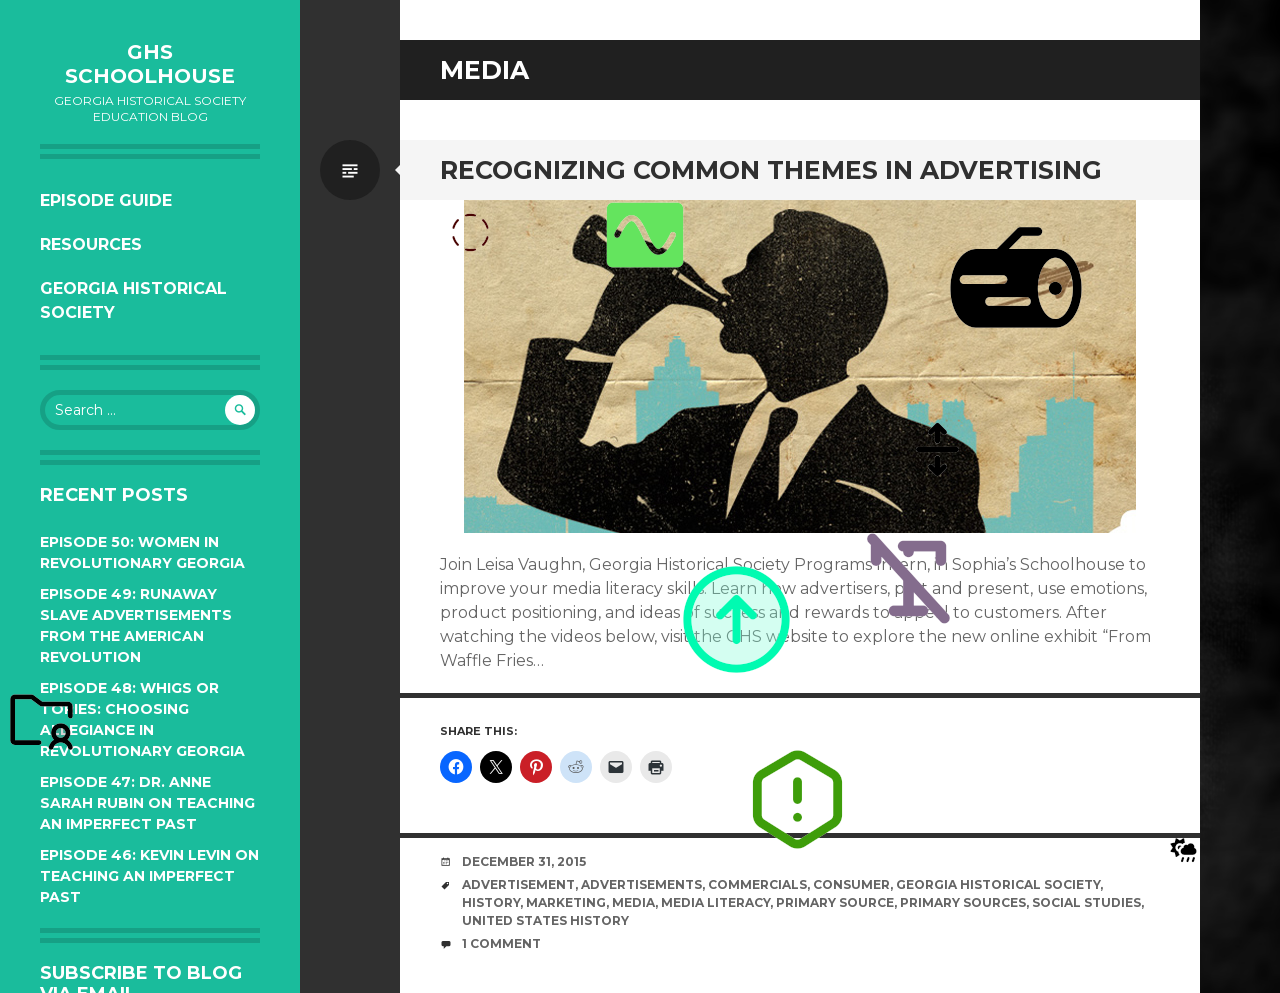 This screenshot has height=993, width=1280. I want to click on disable text formatting, so click(908, 578).